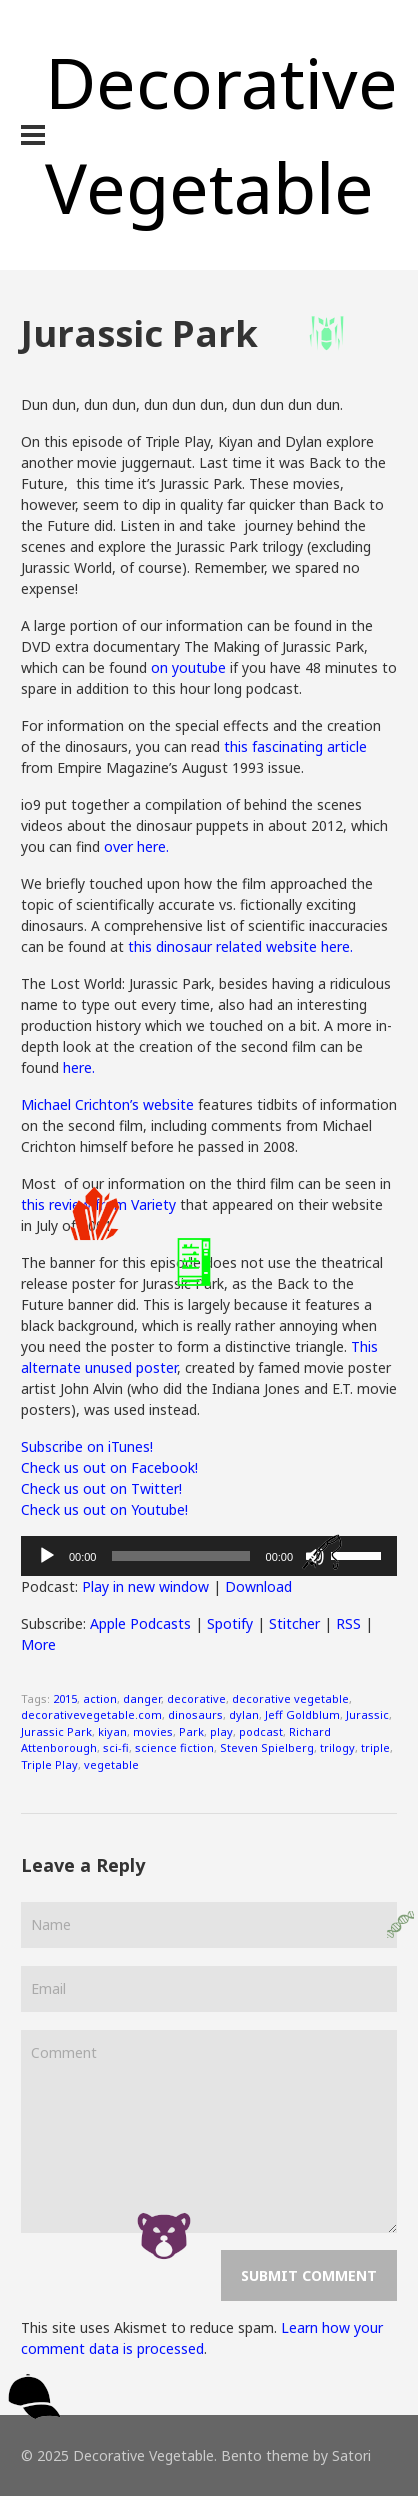 The height and width of the screenshot is (2496, 418). What do you see at coordinates (322, 1552) in the screenshot?
I see `access fishing mini-game or activity` at bounding box center [322, 1552].